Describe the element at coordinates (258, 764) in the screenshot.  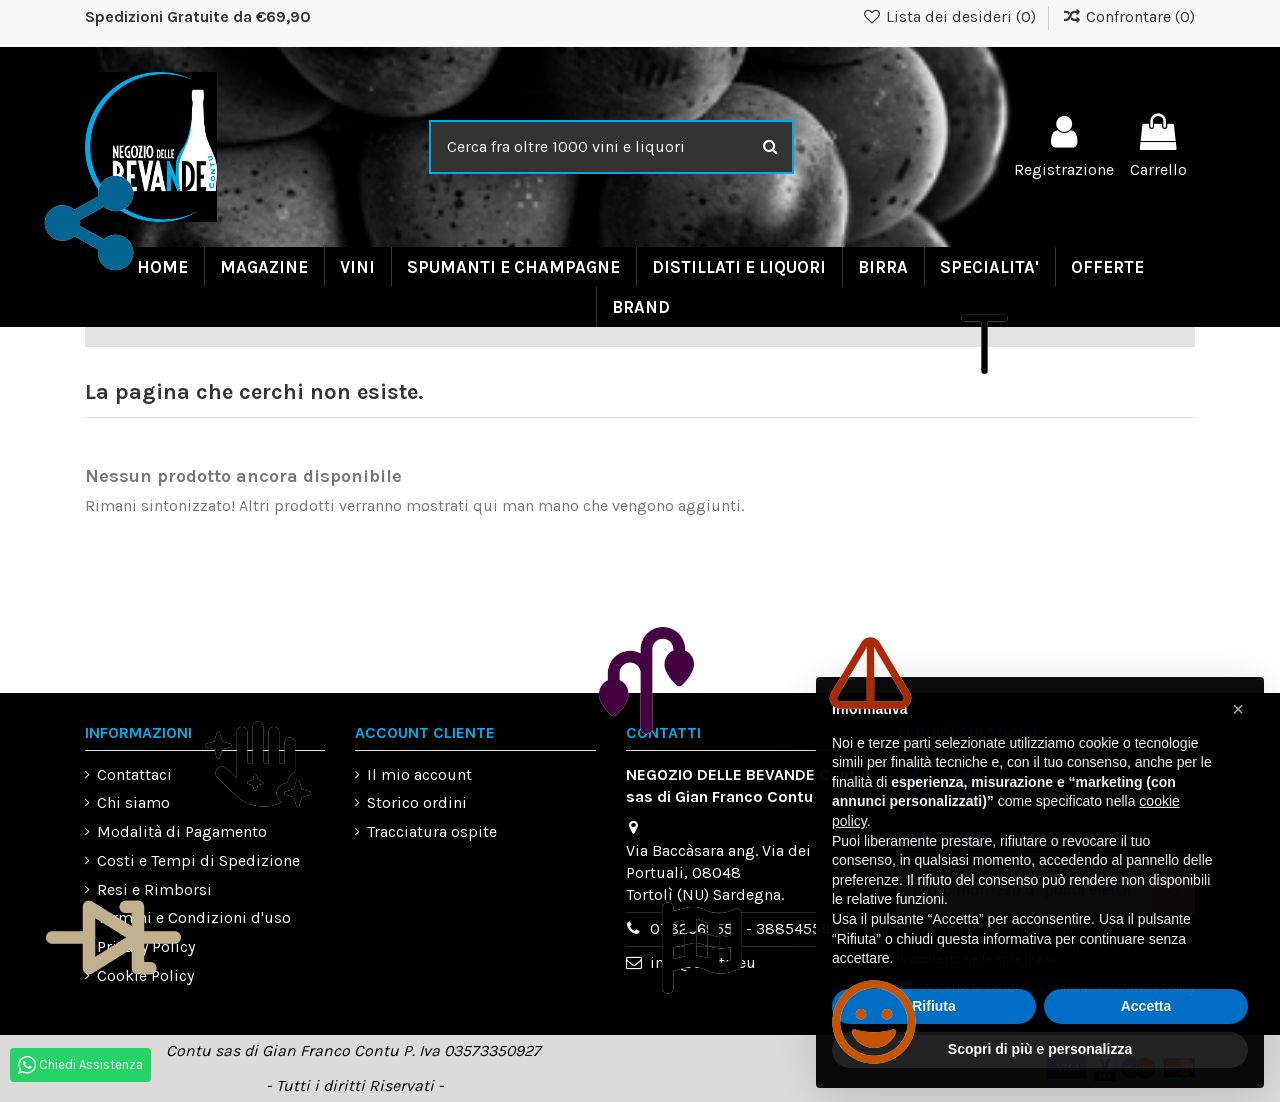
I see `hand sanitizer or hand washing reminder` at that location.